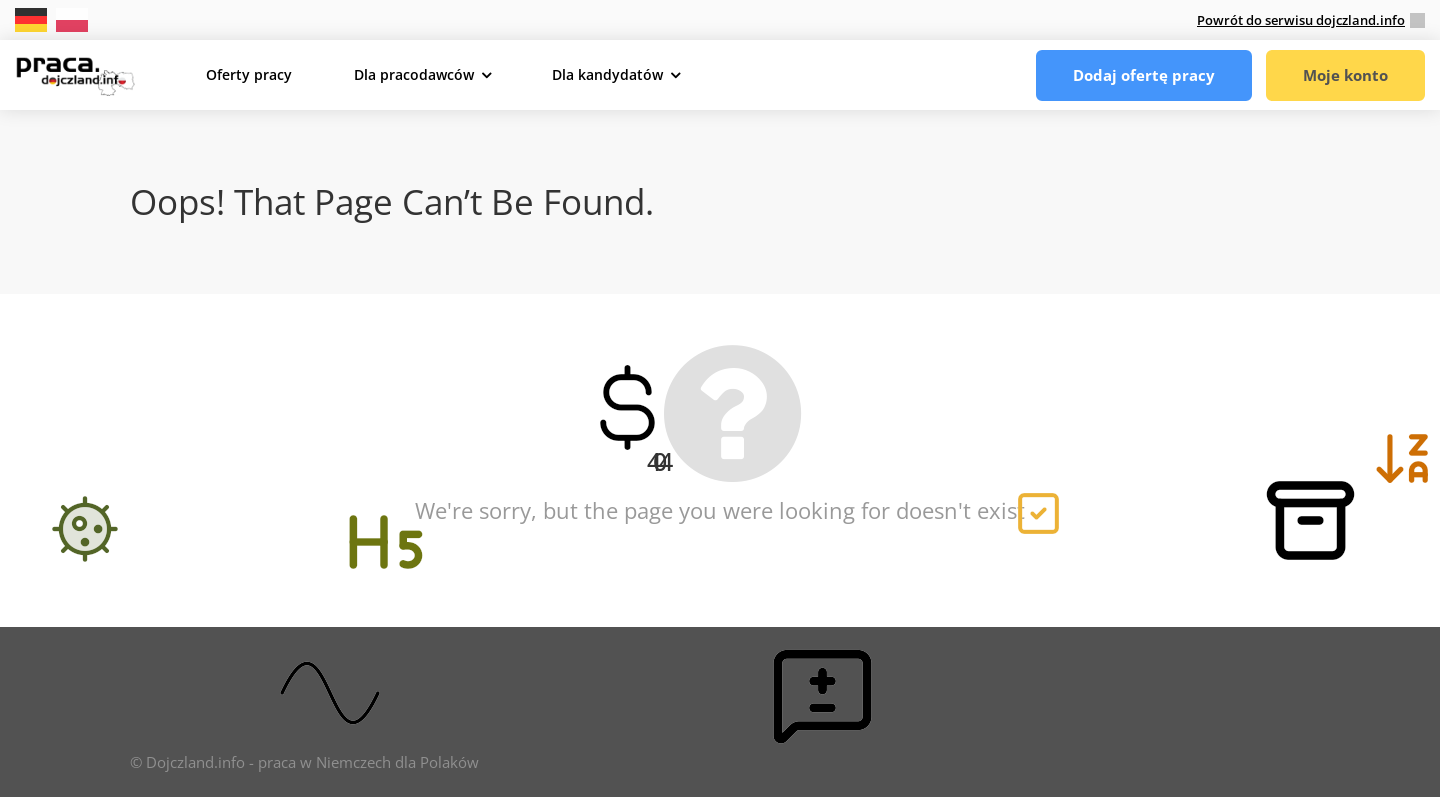 This screenshot has width=1440, height=797. What do you see at coordinates (330, 693) in the screenshot?
I see `adjust audio or sound wave settings` at bounding box center [330, 693].